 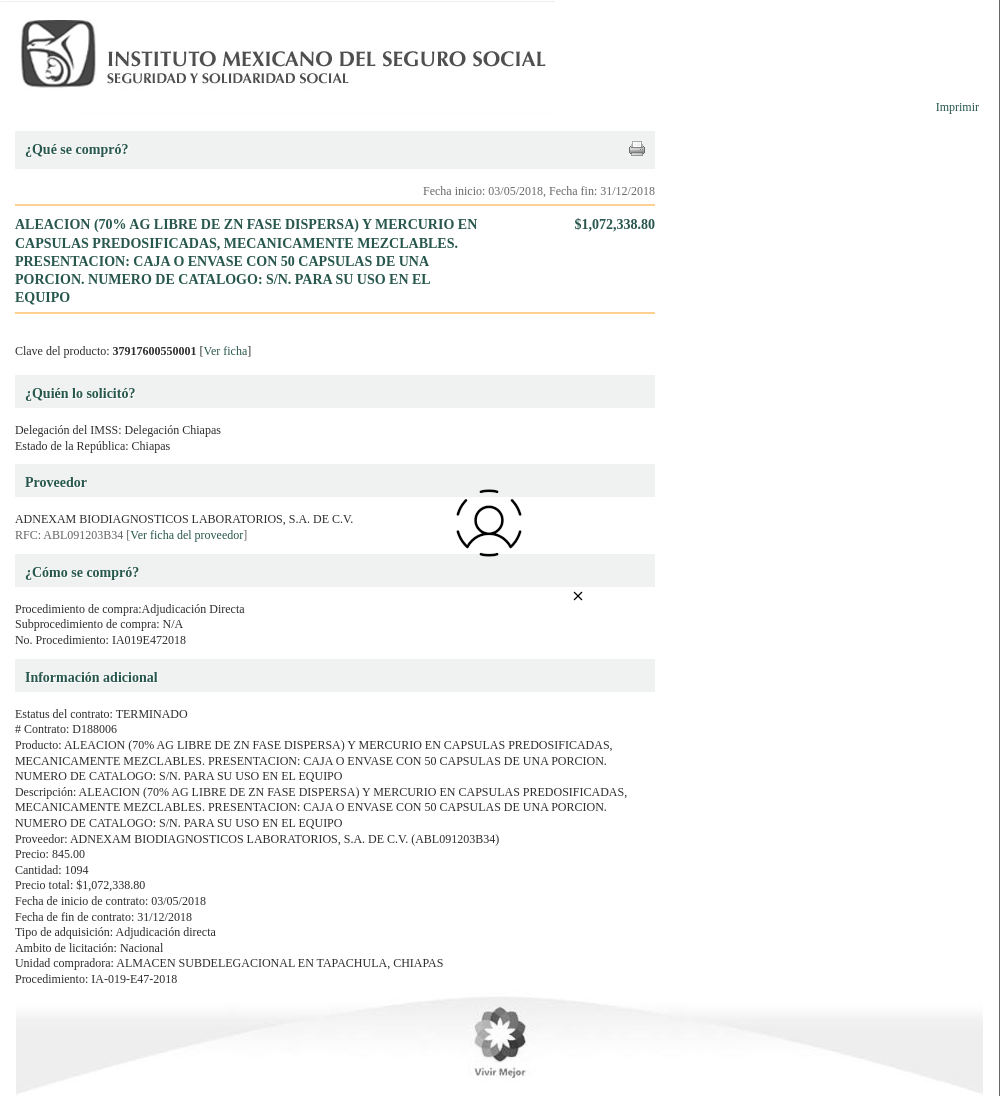 What do you see at coordinates (578, 596) in the screenshot?
I see `close the current window or dialog` at bounding box center [578, 596].